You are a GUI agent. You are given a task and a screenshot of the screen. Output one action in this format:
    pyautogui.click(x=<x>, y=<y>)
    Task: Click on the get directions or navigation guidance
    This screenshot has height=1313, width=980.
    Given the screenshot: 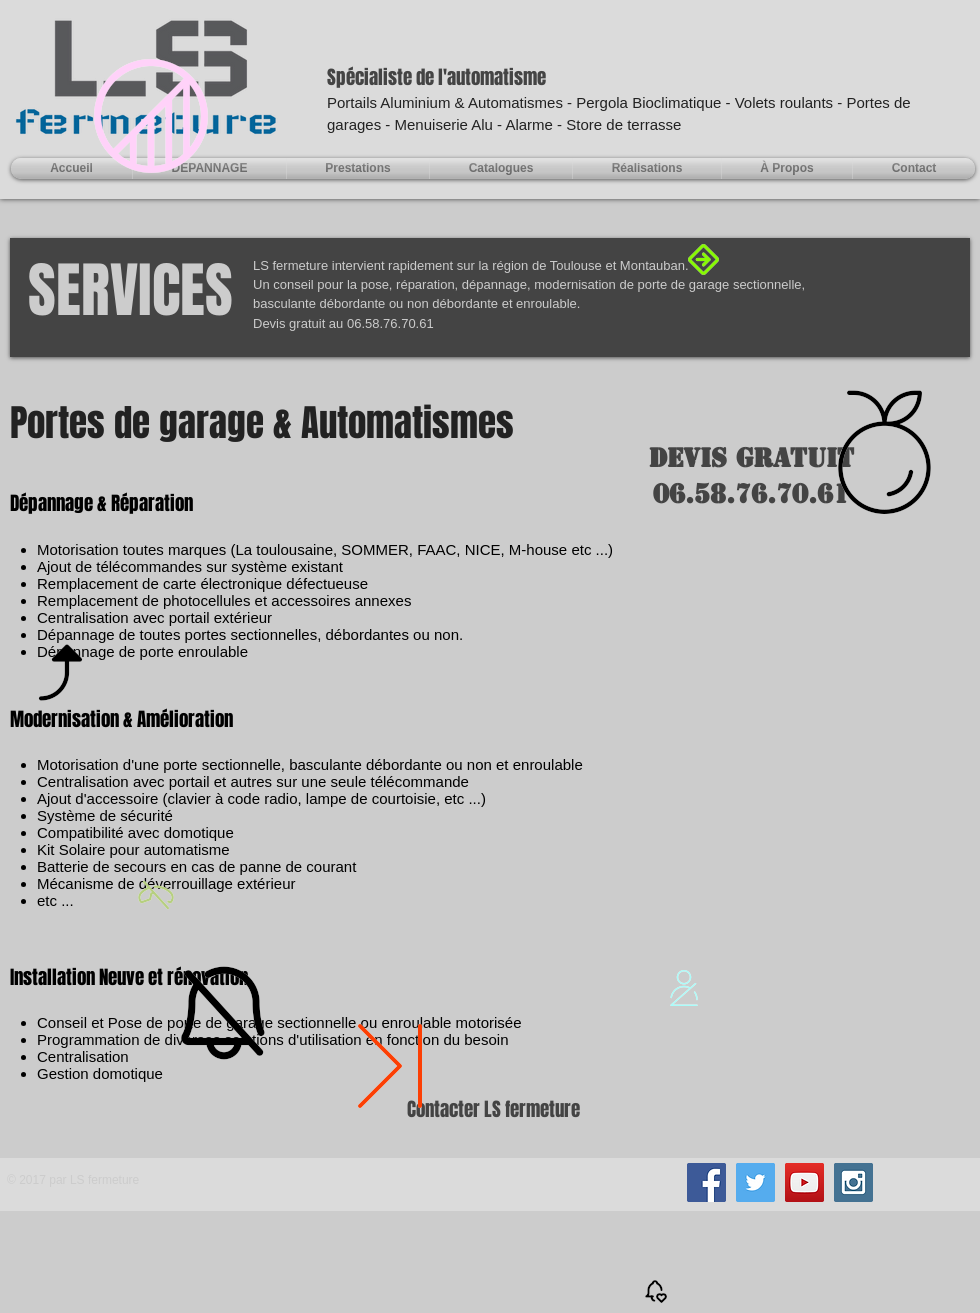 What is the action you would take?
    pyautogui.click(x=703, y=259)
    